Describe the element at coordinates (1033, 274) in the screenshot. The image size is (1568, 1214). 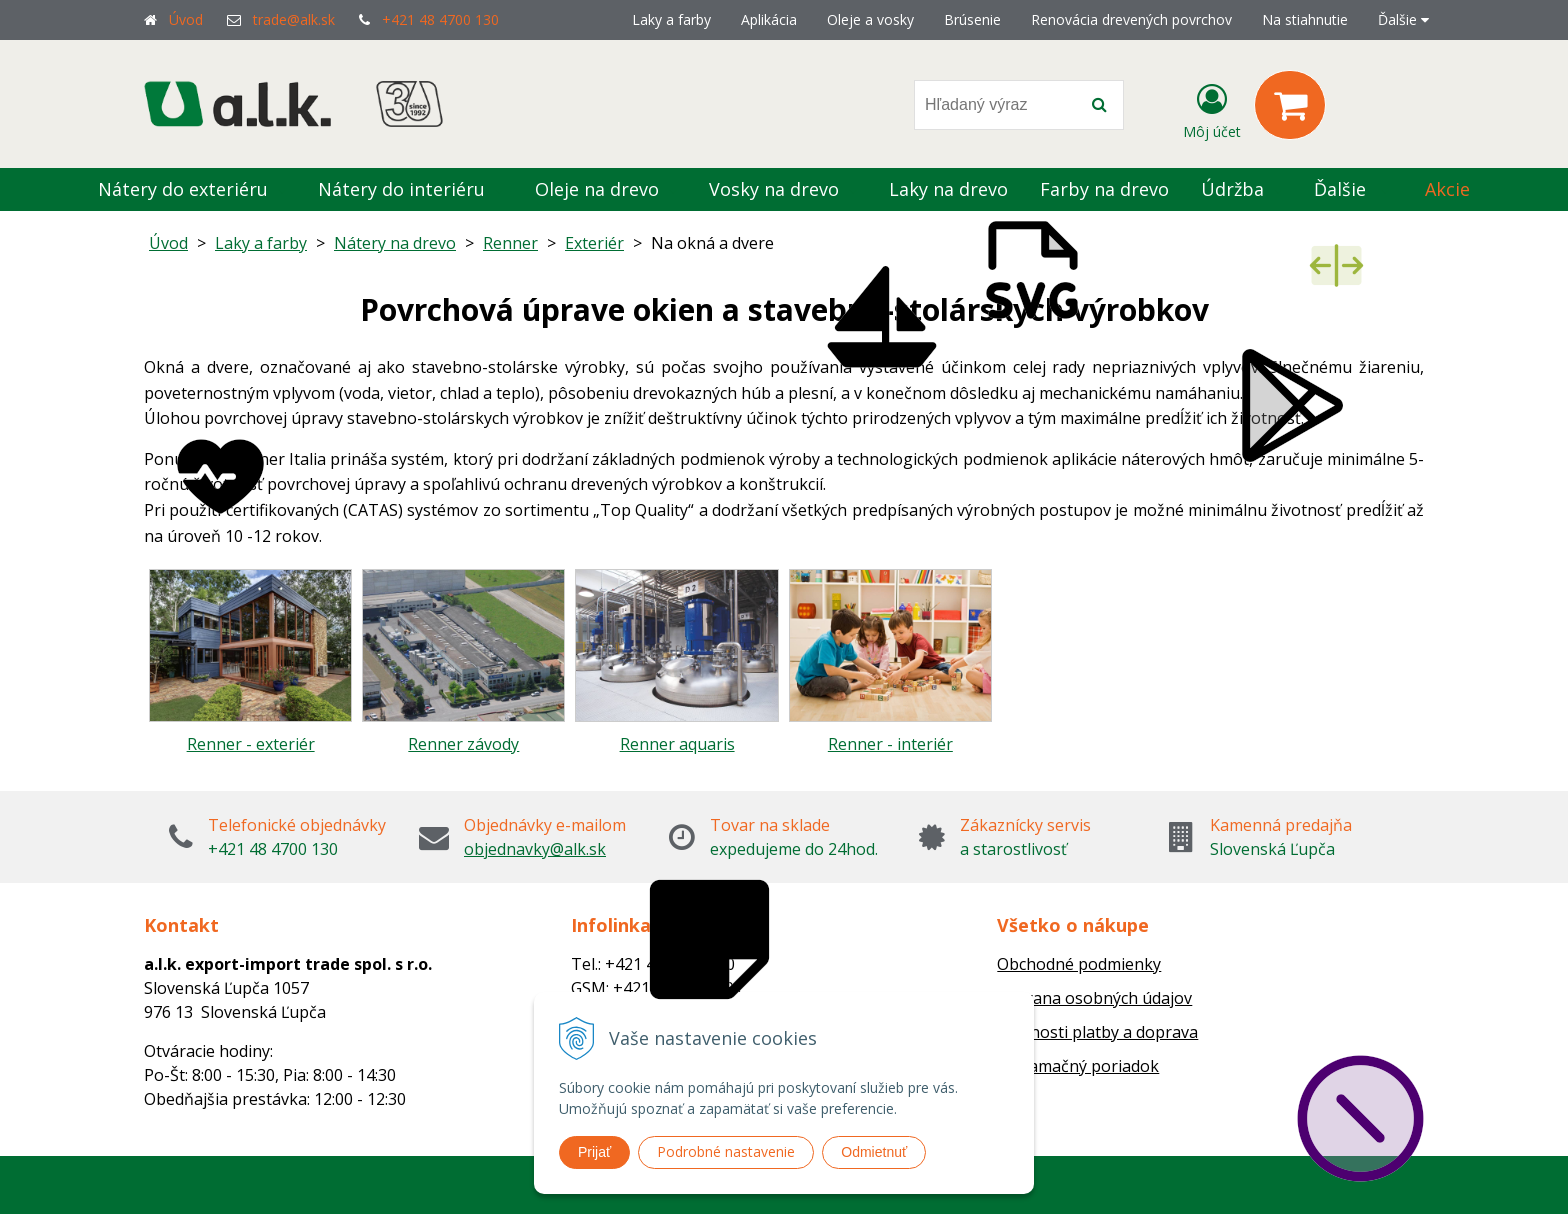
I see `open or view an SVG file` at that location.